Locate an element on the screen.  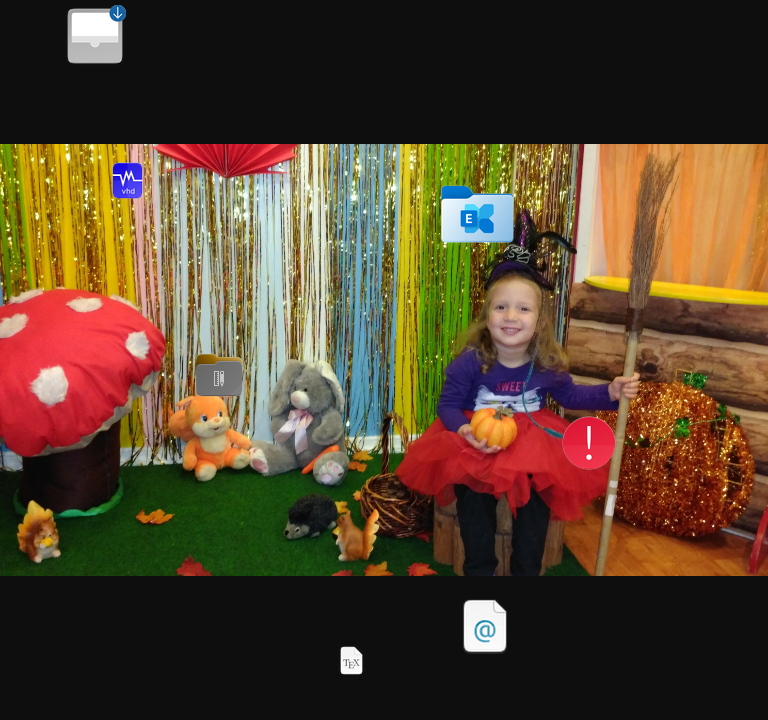
an email message file or attachment is located at coordinates (485, 626).